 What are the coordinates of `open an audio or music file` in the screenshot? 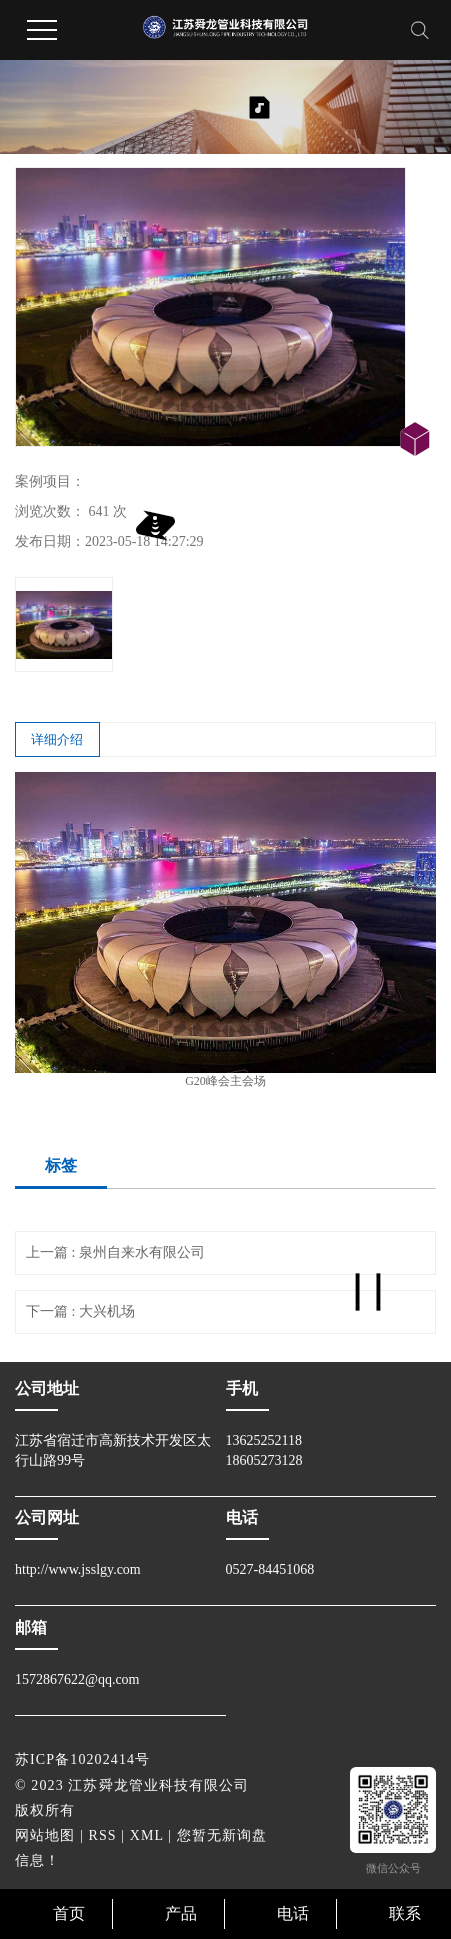 It's located at (259, 107).